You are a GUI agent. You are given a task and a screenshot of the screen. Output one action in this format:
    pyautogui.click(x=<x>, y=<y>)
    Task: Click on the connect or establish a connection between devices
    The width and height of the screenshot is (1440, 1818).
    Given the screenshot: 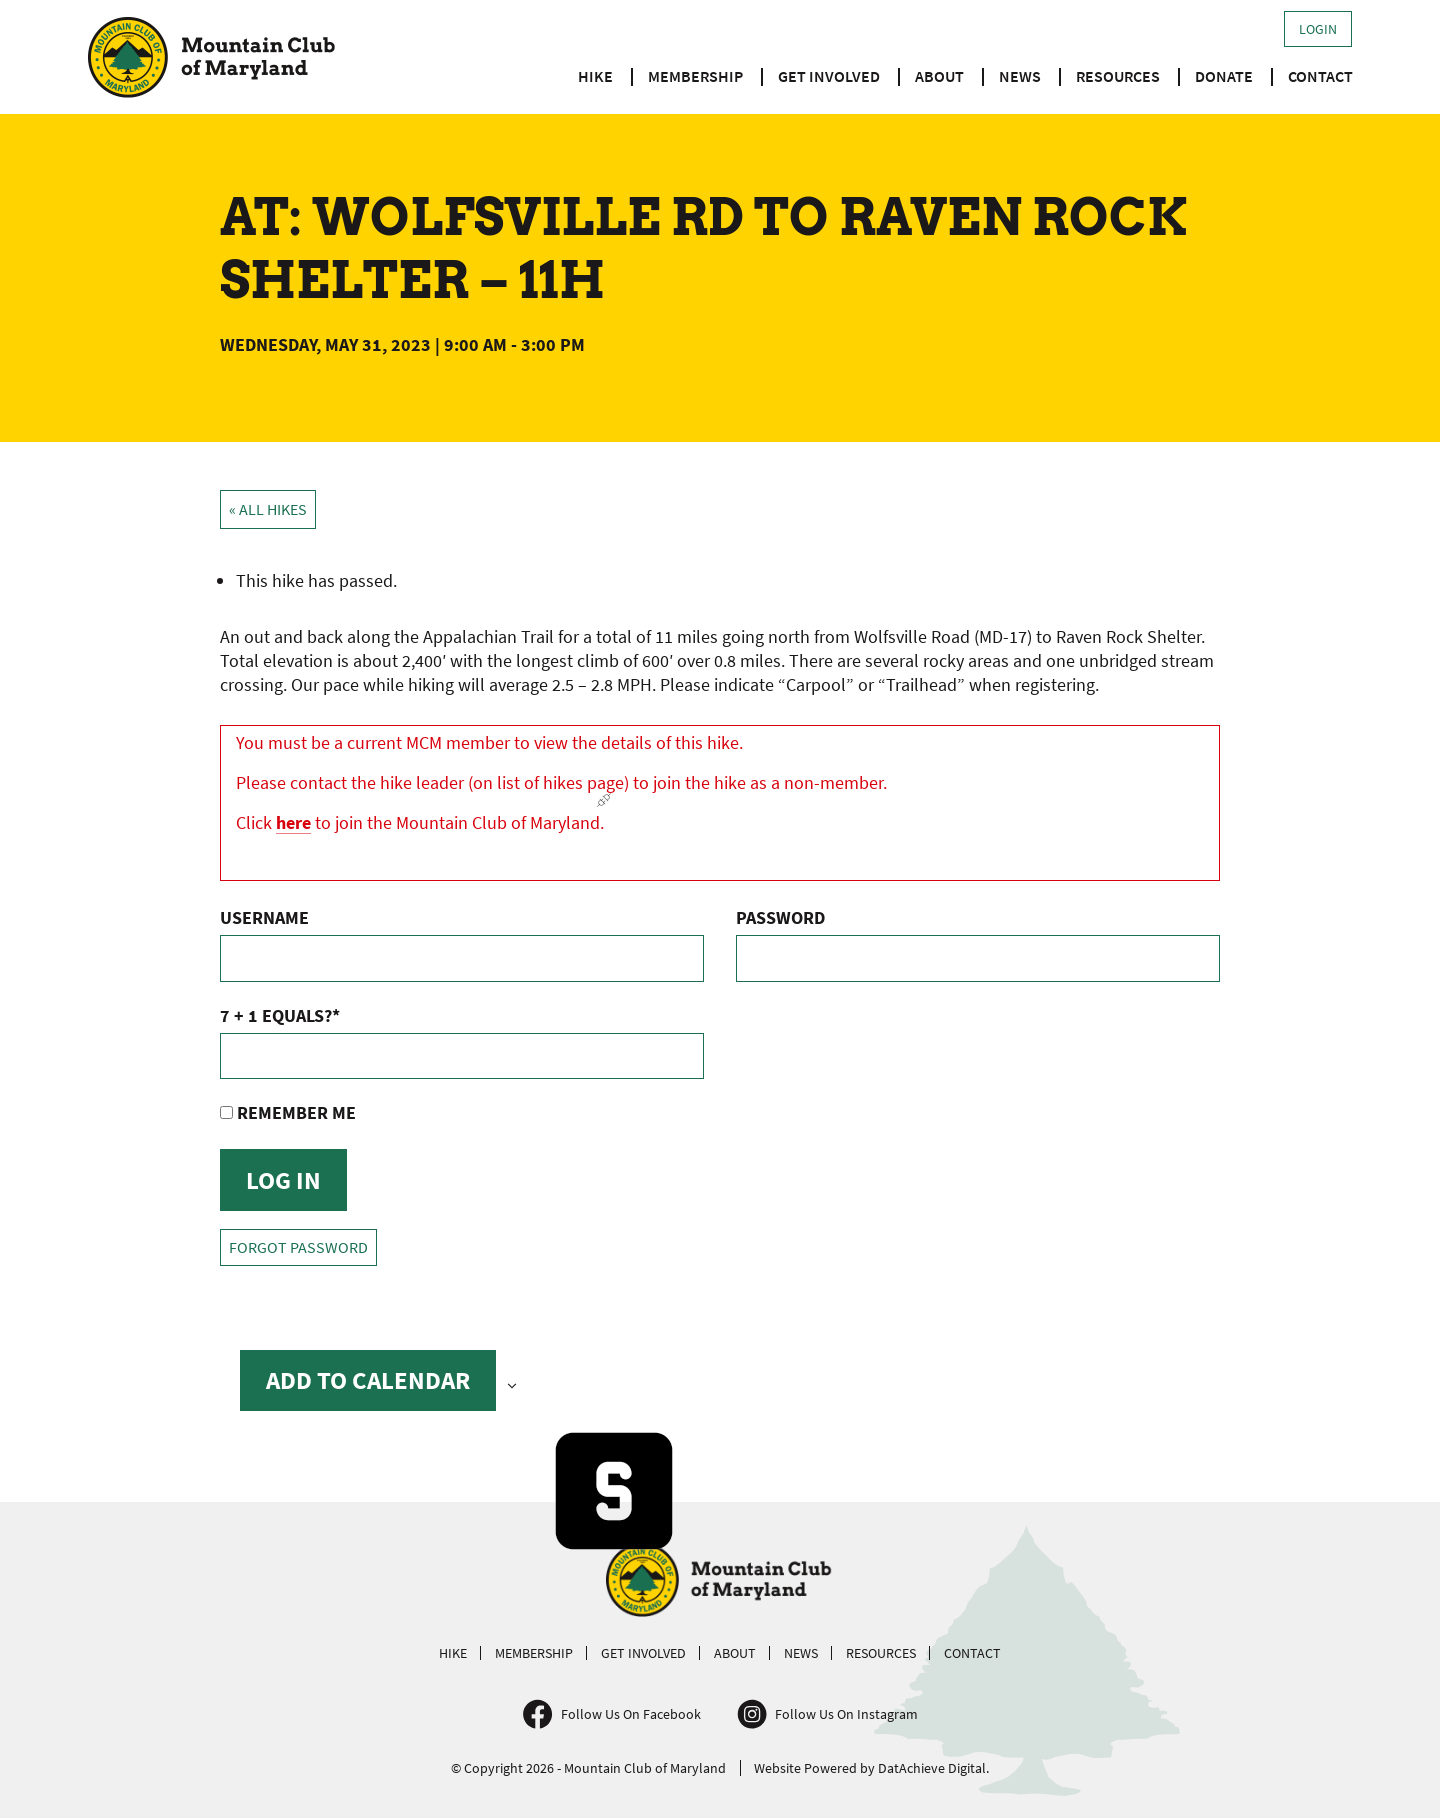 What is the action you would take?
    pyautogui.click(x=604, y=800)
    